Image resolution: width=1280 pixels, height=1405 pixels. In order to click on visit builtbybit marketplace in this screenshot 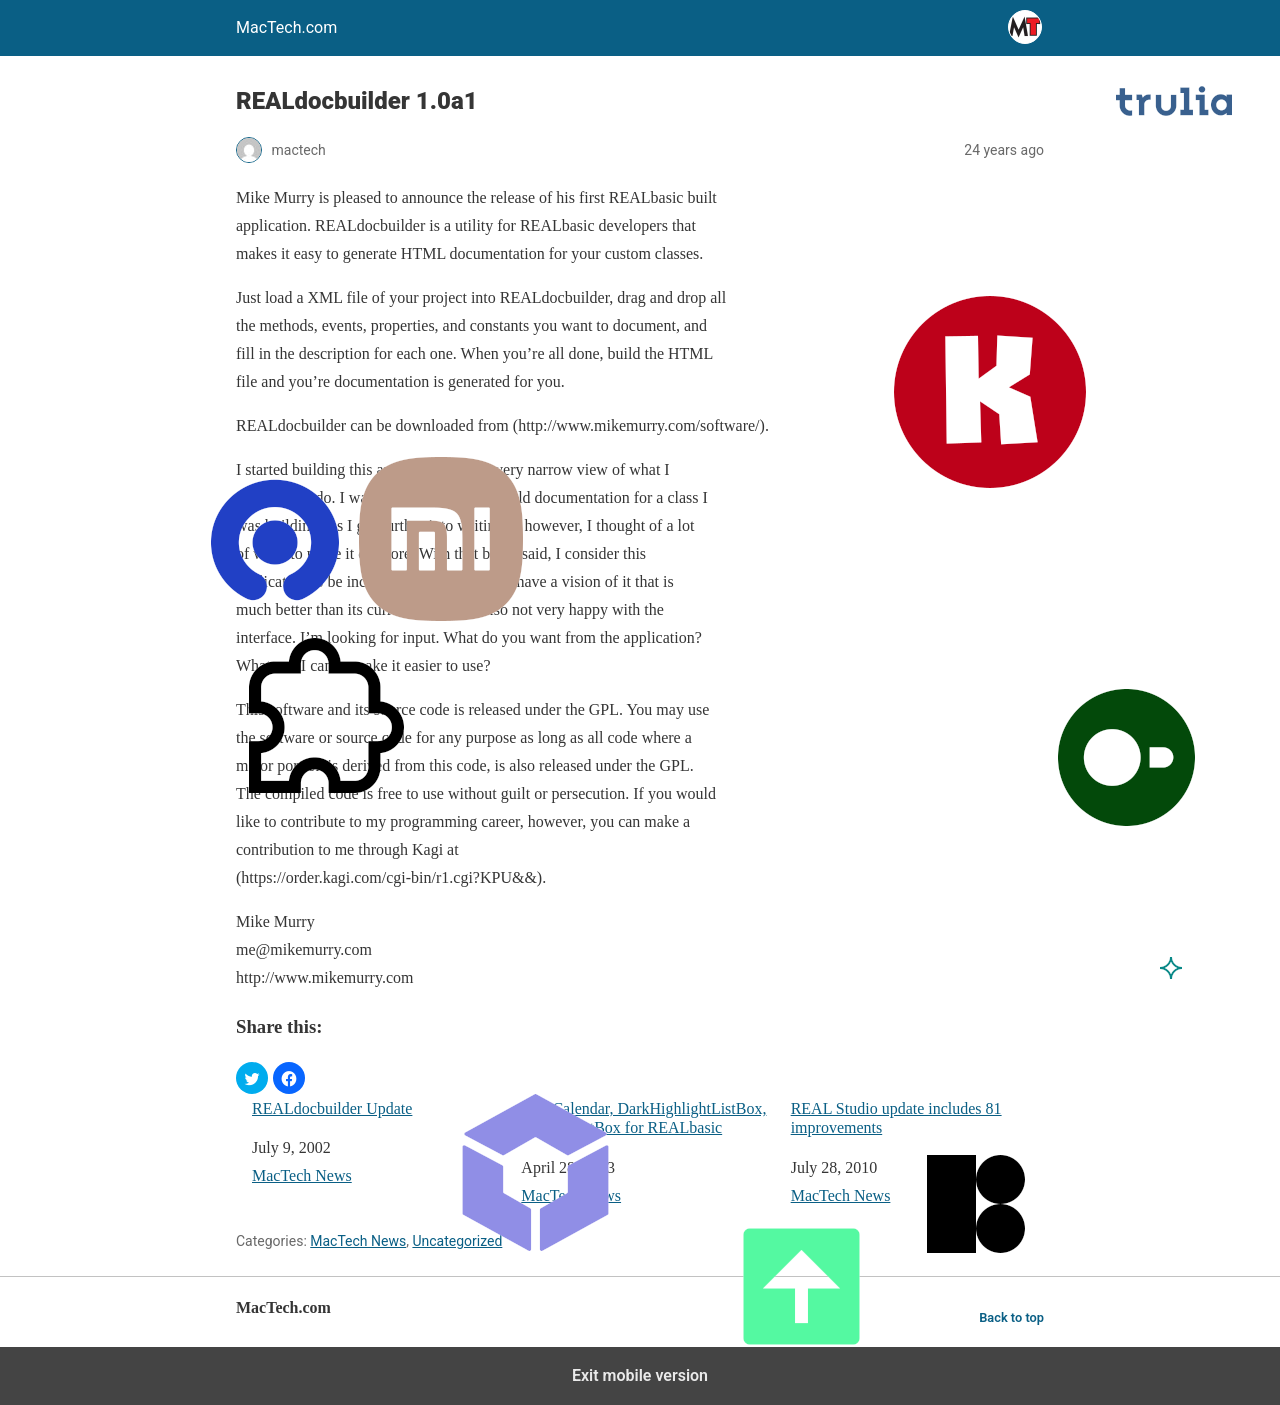, I will do `click(535, 1172)`.